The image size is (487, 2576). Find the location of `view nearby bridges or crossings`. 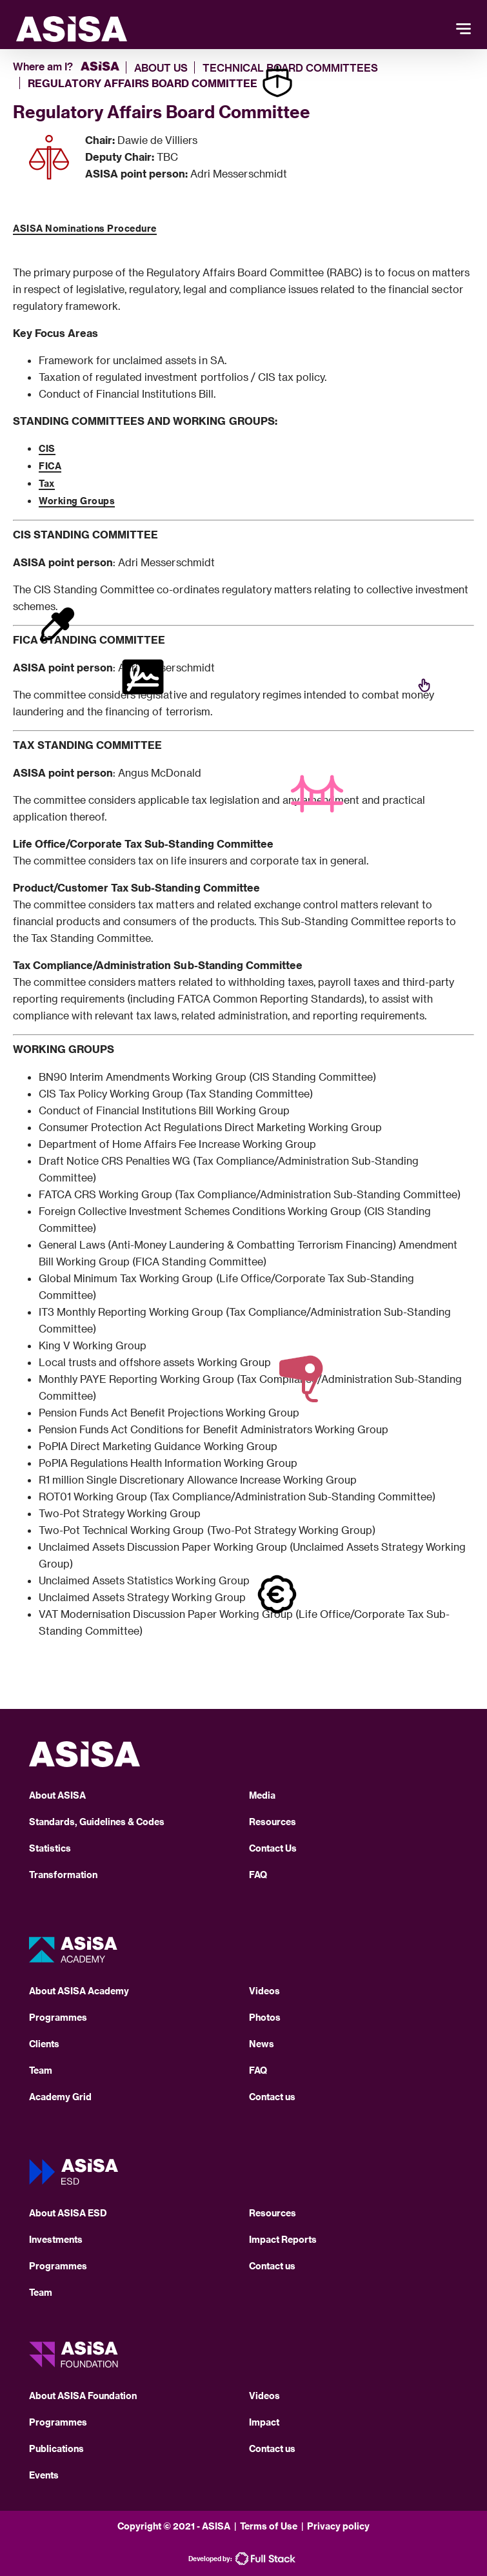

view nearby bridges or crossings is located at coordinates (317, 793).